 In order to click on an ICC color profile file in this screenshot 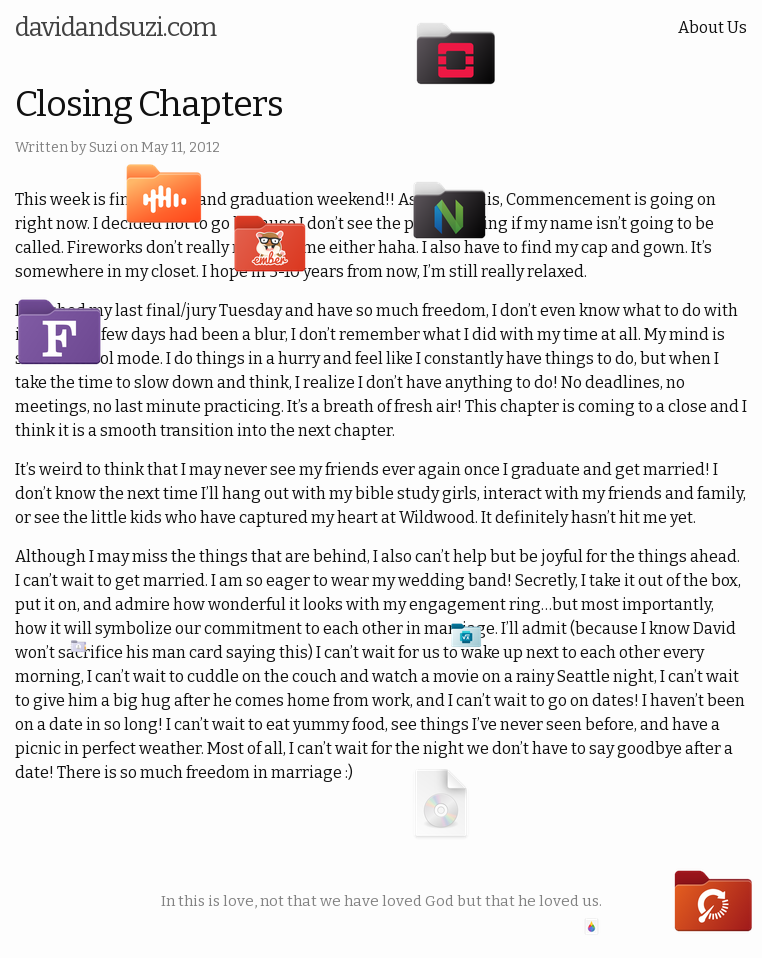, I will do `click(591, 926)`.